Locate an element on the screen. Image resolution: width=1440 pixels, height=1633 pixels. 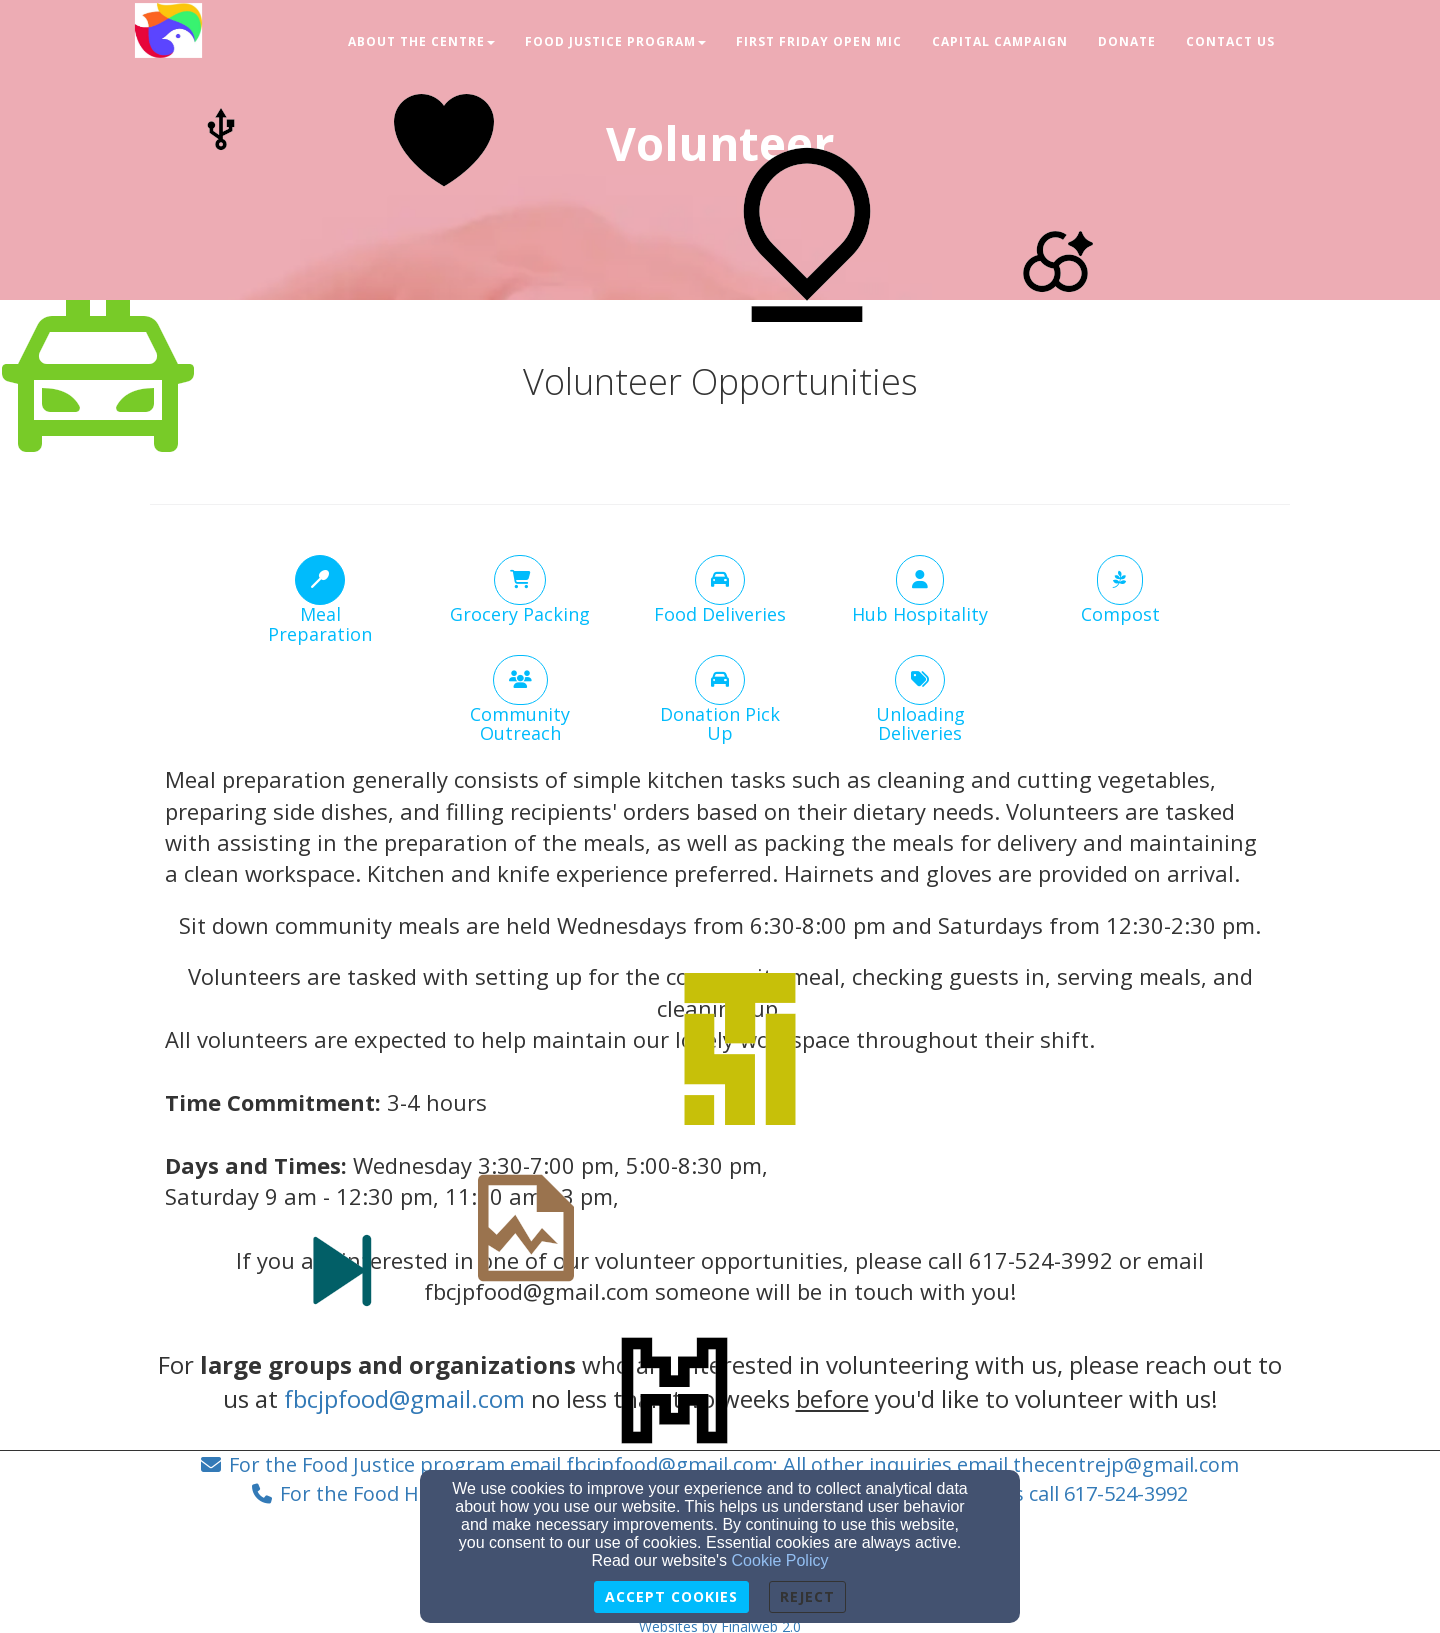
mark a location on the map is located at coordinates (807, 227).